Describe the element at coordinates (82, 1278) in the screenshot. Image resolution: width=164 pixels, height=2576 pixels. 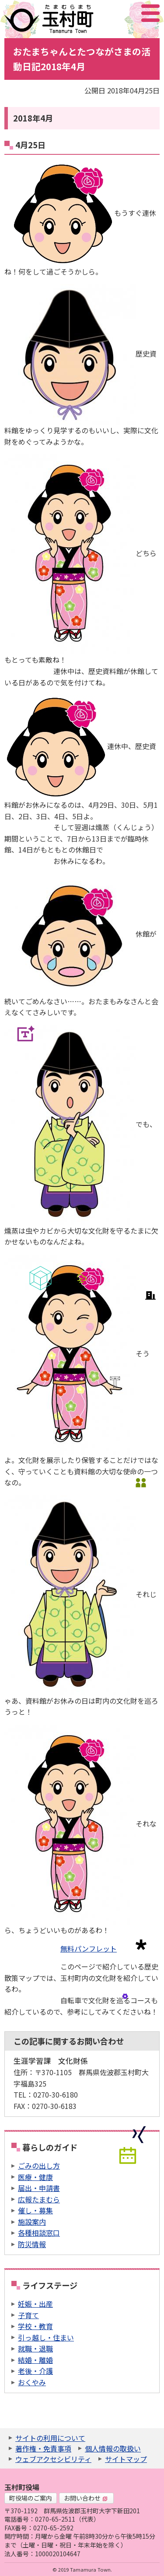
I see `view current wind conditions` at that location.